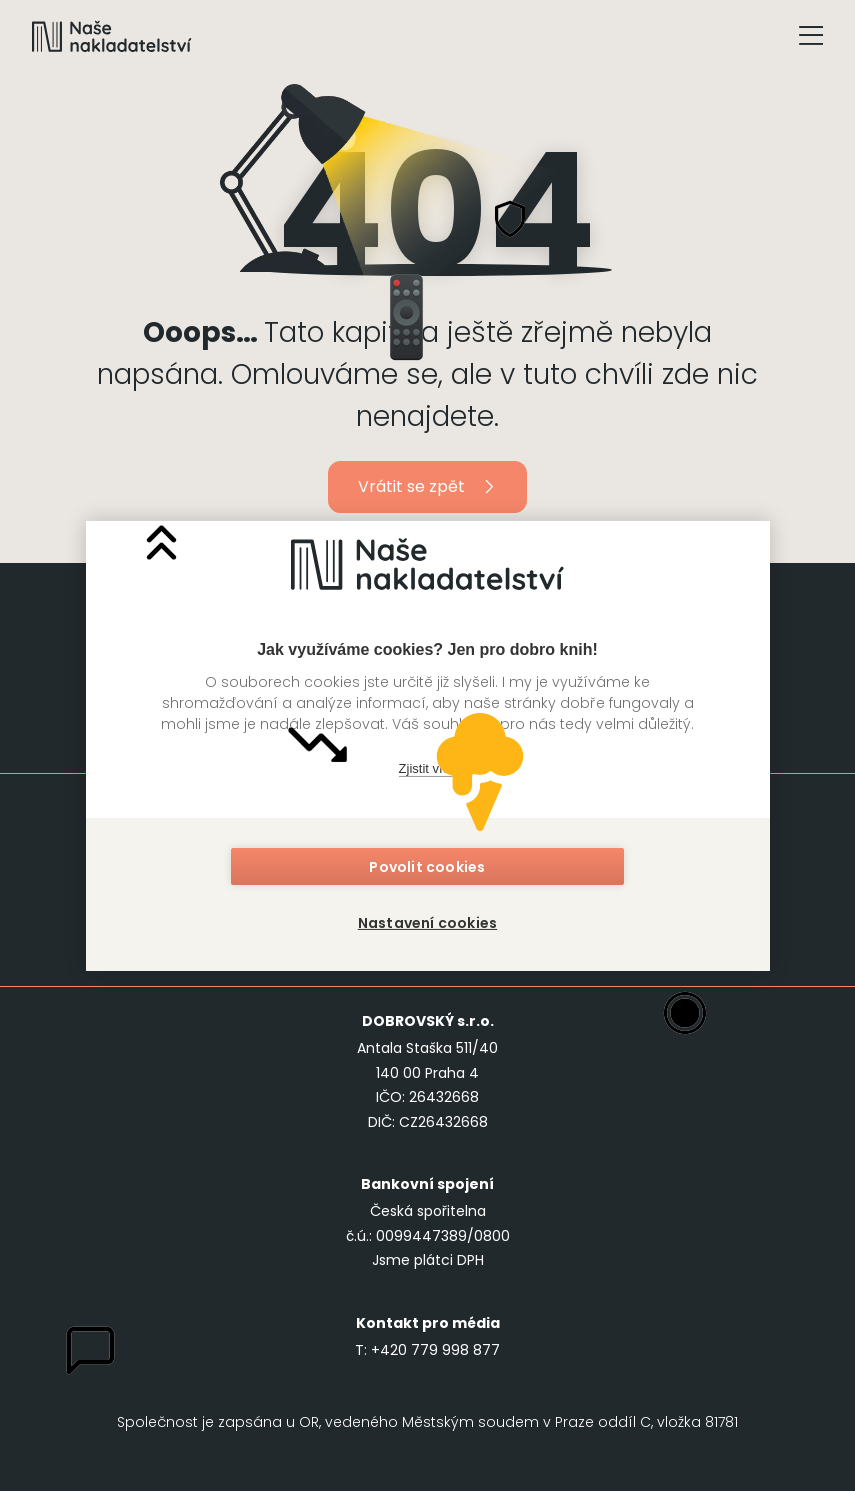  What do you see at coordinates (510, 219) in the screenshot?
I see `access security settings` at bounding box center [510, 219].